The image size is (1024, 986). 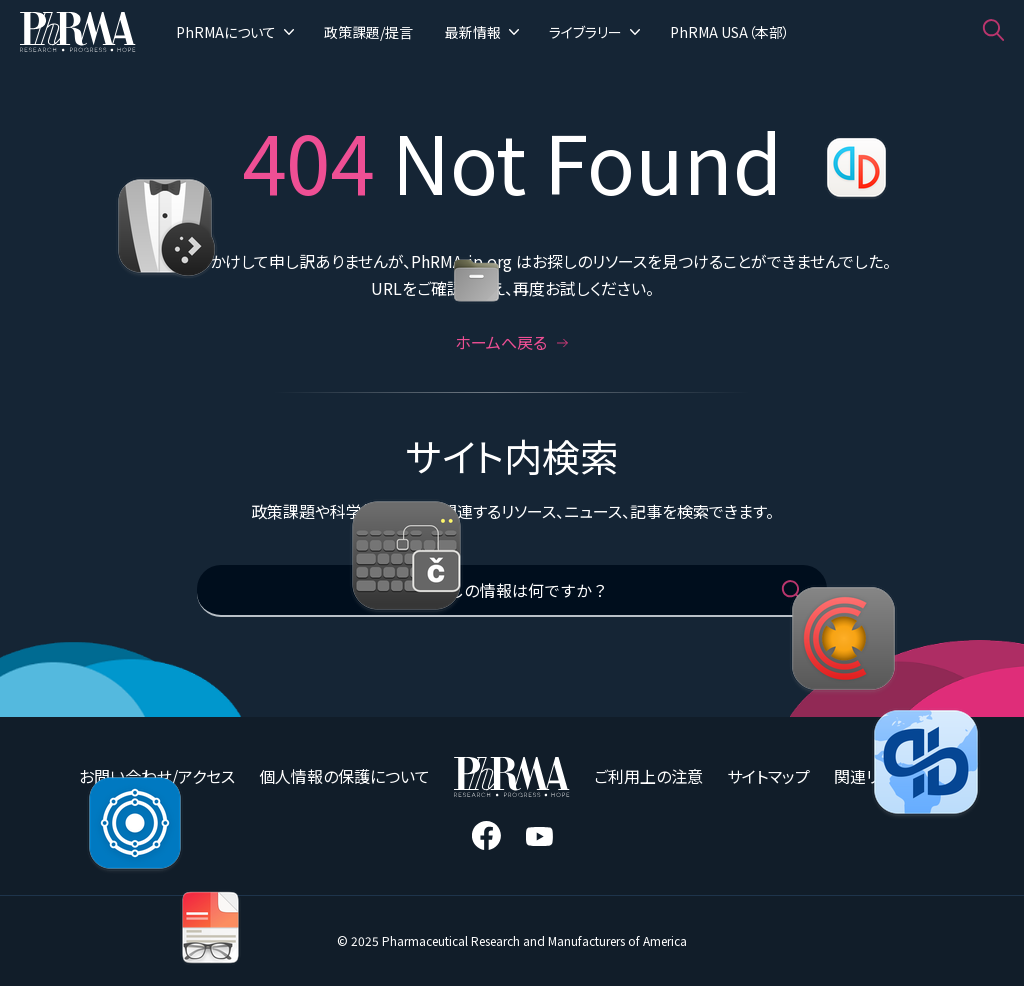 I want to click on open the papers document reader app, so click(x=210, y=927).